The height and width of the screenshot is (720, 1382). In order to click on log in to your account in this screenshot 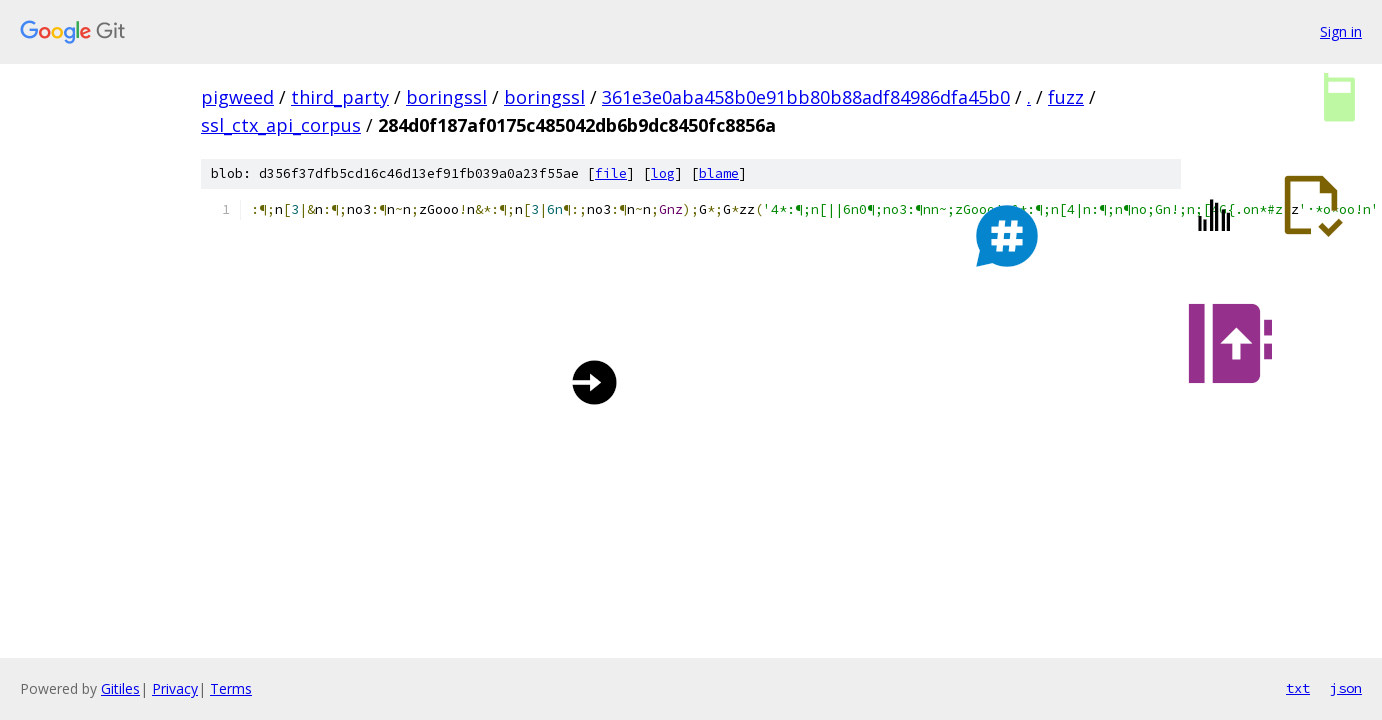, I will do `click(594, 382)`.